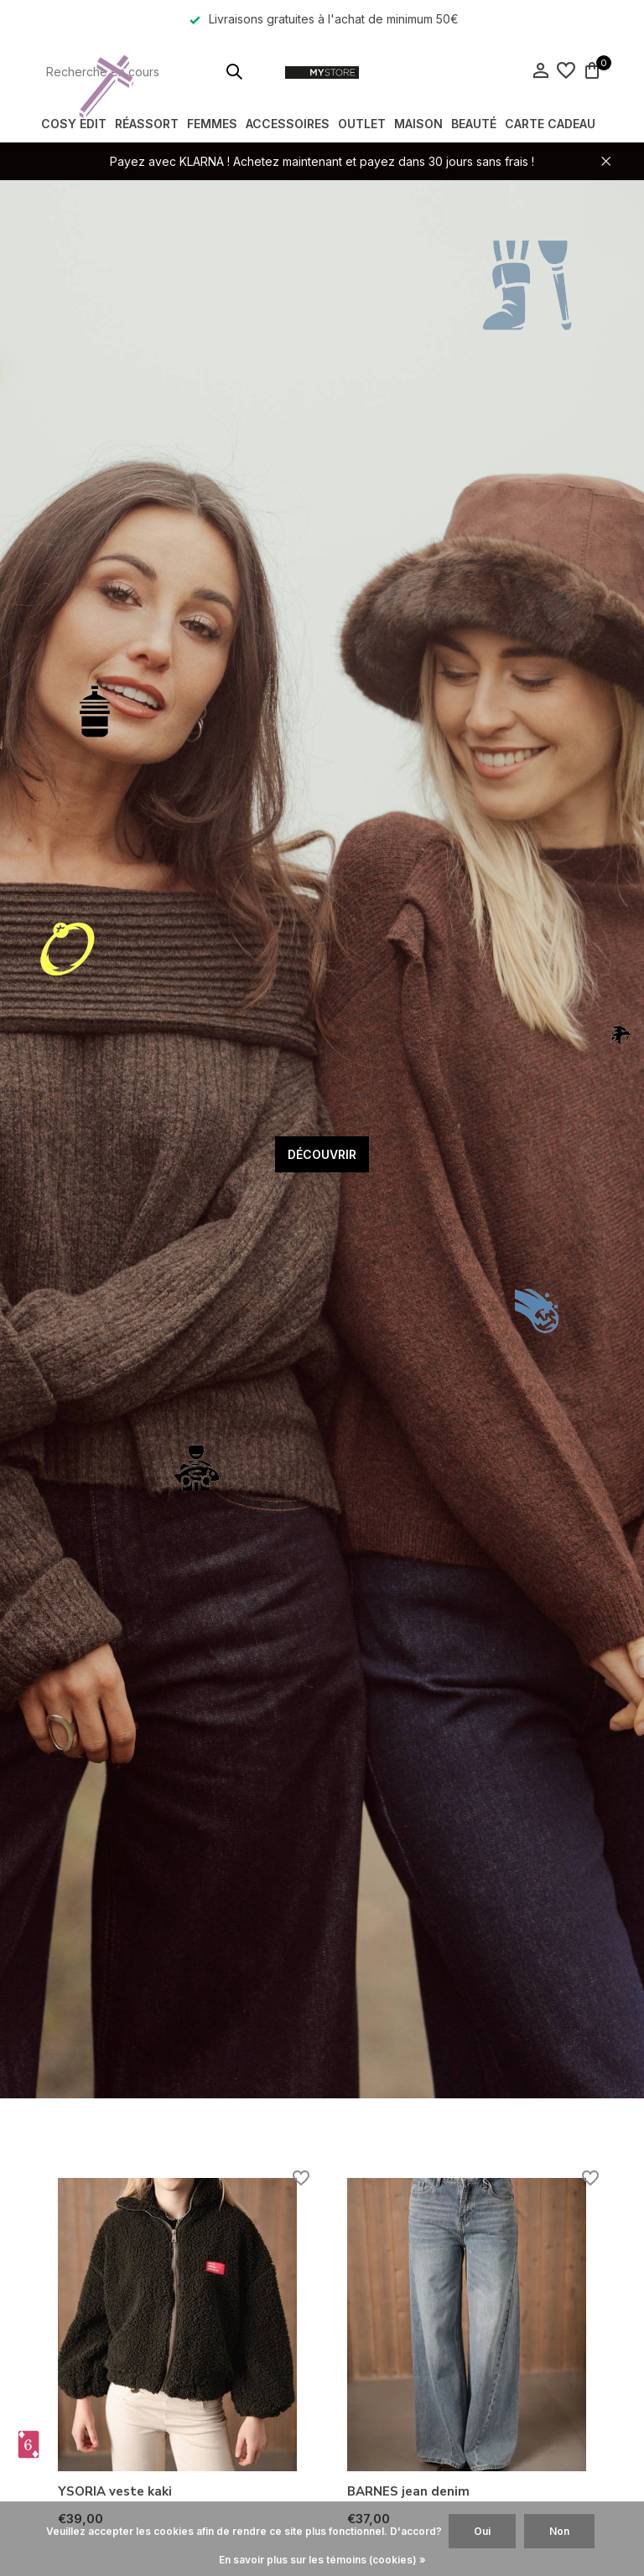  What do you see at coordinates (527, 285) in the screenshot?
I see `equip a peg leg accessory for your character` at bounding box center [527, 285].